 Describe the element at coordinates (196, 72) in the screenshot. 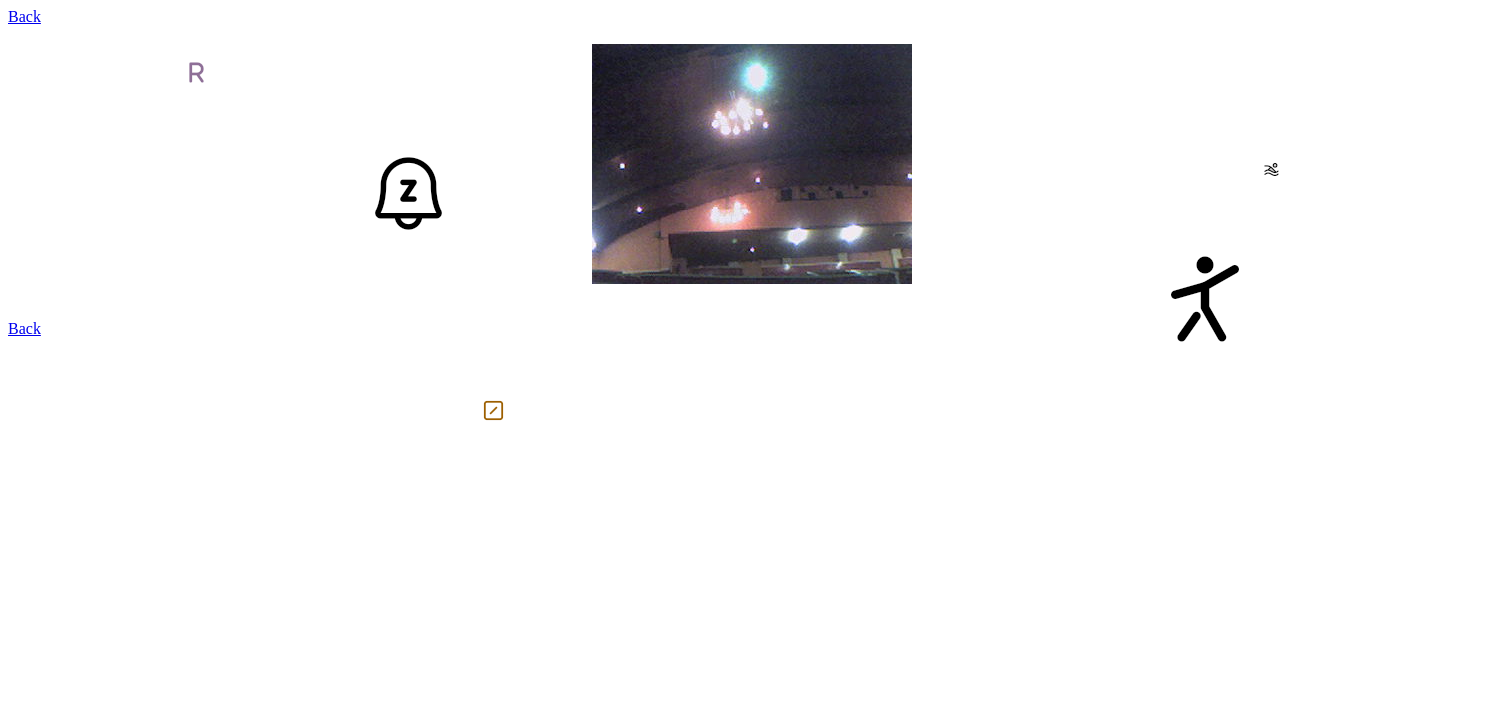

I see `indicates a keyboard shortcut or hotkey for the letter R` at that location.